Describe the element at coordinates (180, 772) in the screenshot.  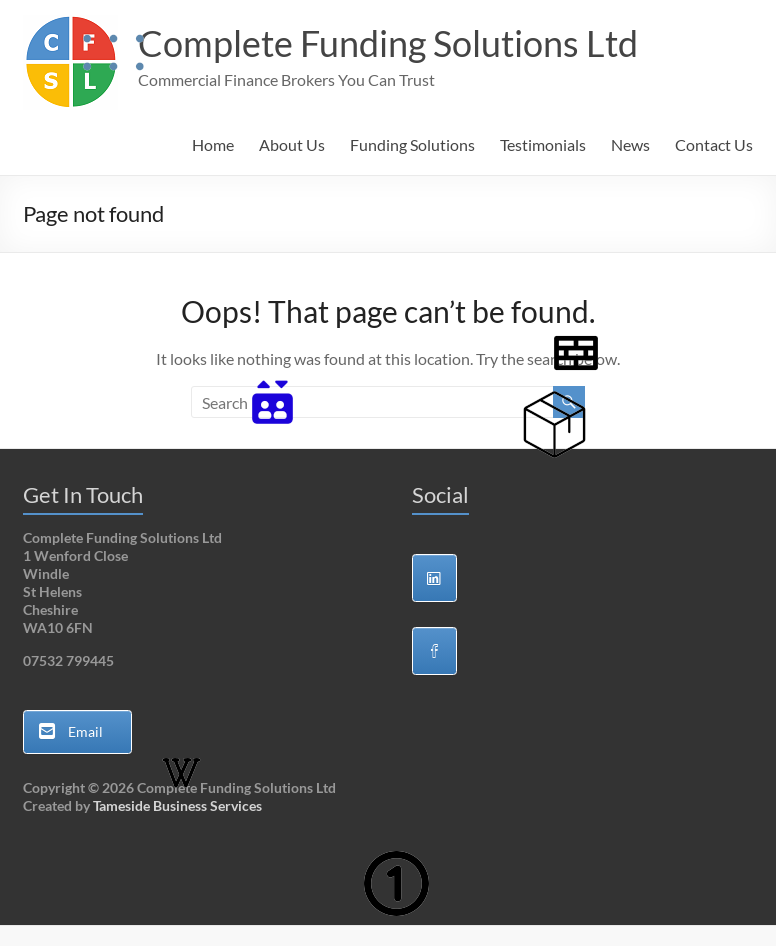
I see `open Wikipedia article` at that location.